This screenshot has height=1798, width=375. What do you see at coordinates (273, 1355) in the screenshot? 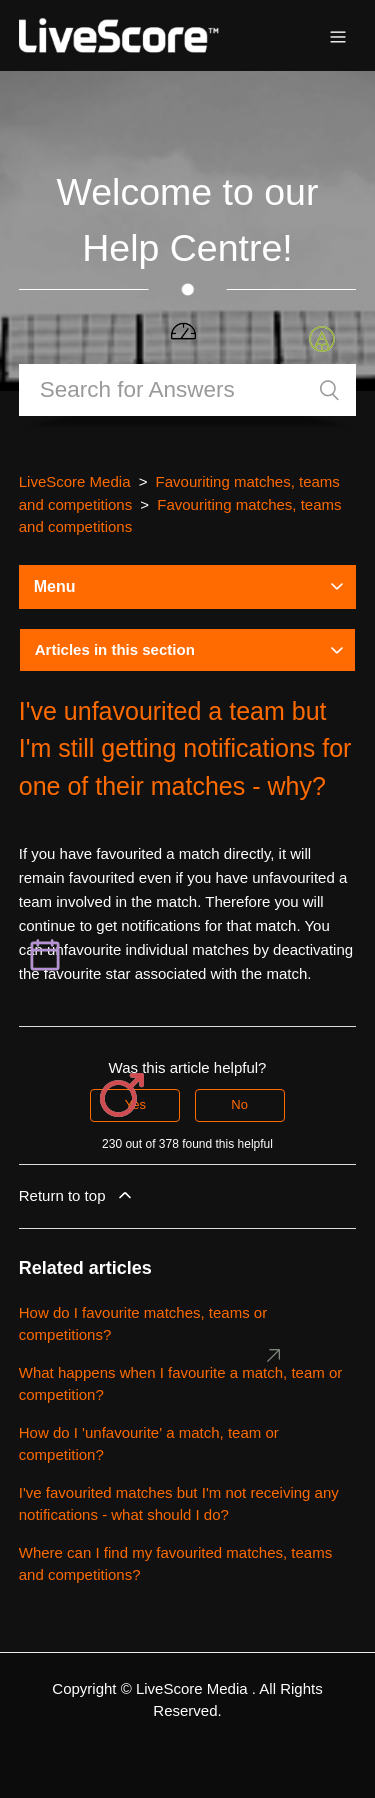
I see `open link in new tab or window` at bounding box center [273, 1355].